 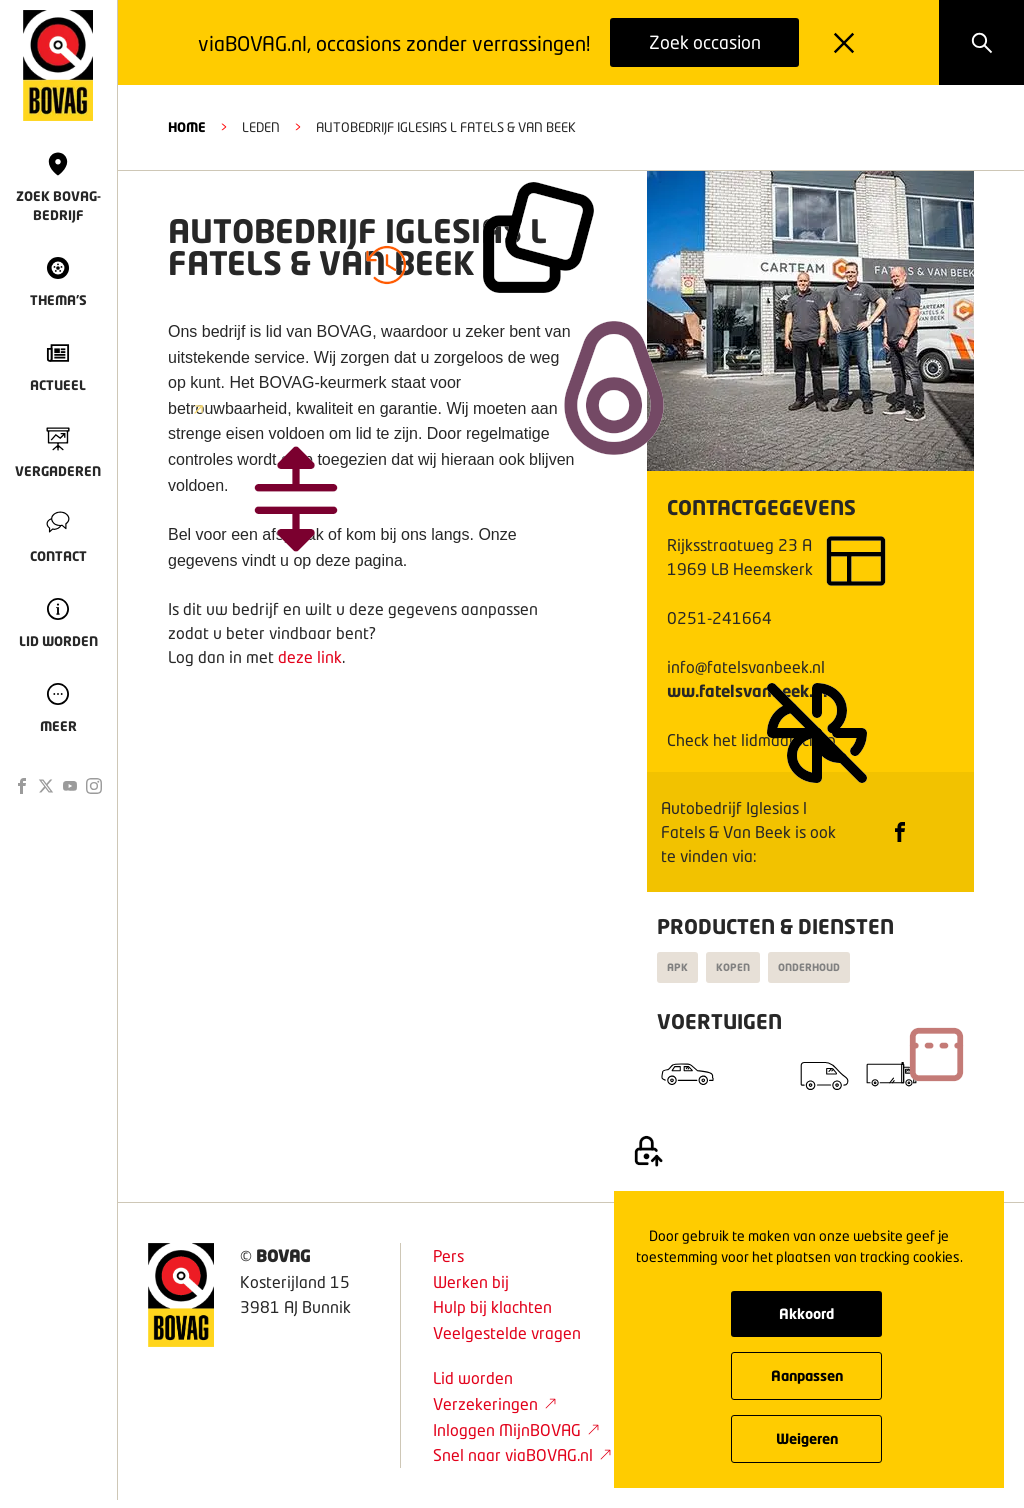 I want to click on view history or recent activity, so click(x=387, y=265).